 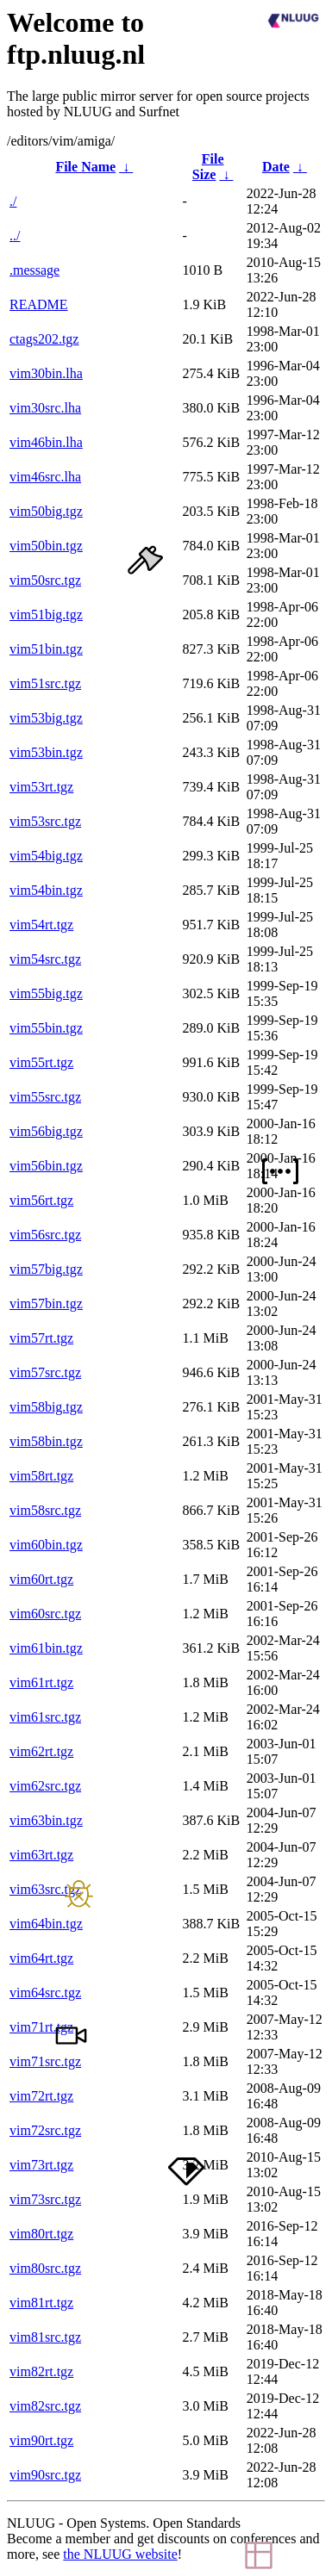 What do you see at coordinates (259, 2555) in the screenshot?
I see `view github project board` at bounding box center [259, 2555].